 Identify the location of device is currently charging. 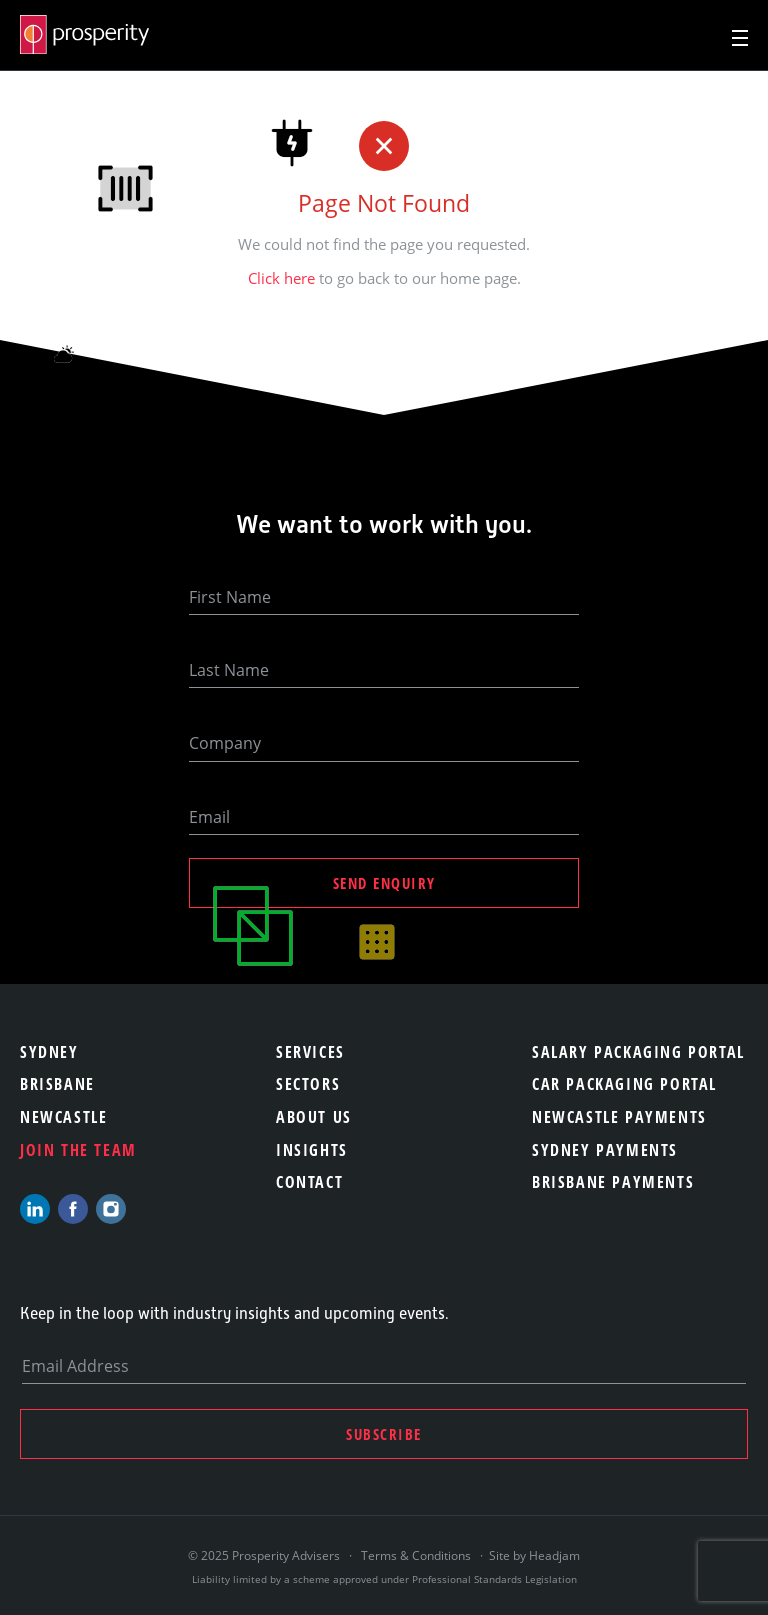
(292, 143).